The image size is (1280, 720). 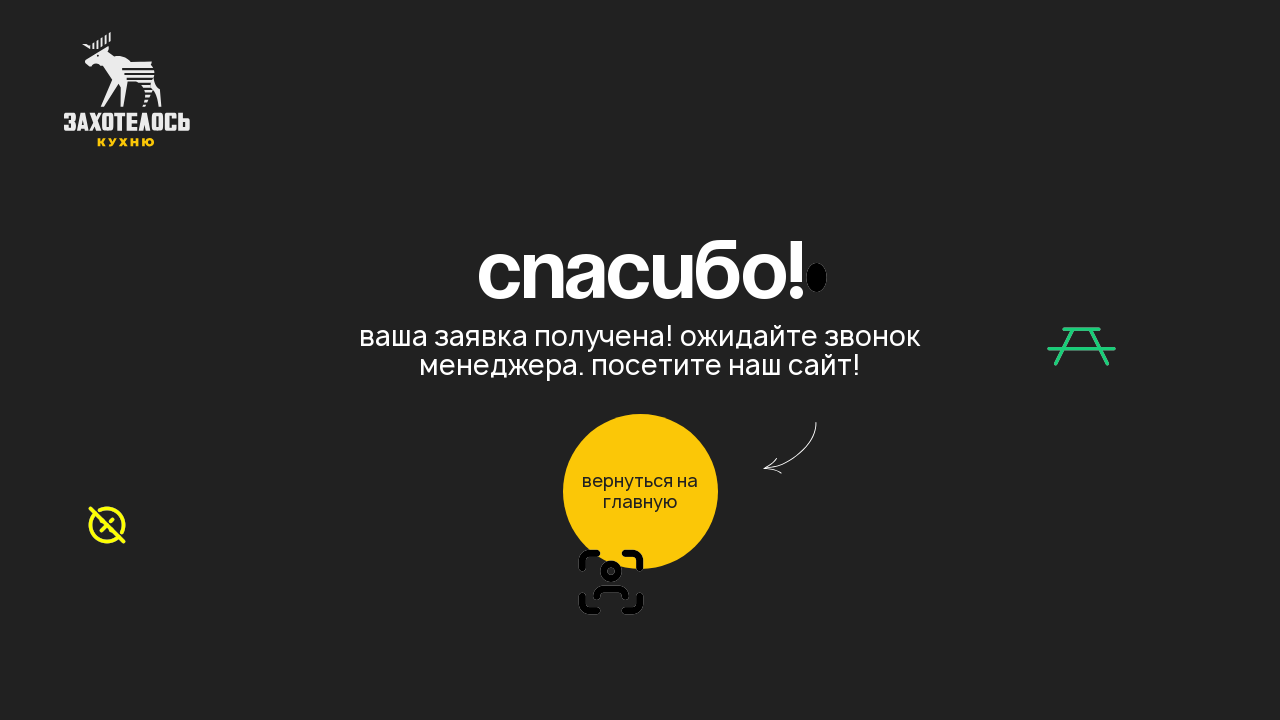 What do you see at coordinates (816, 277) in the screenshot?
I see `indicates a filled or selected state` at bounding box center [816, 277].